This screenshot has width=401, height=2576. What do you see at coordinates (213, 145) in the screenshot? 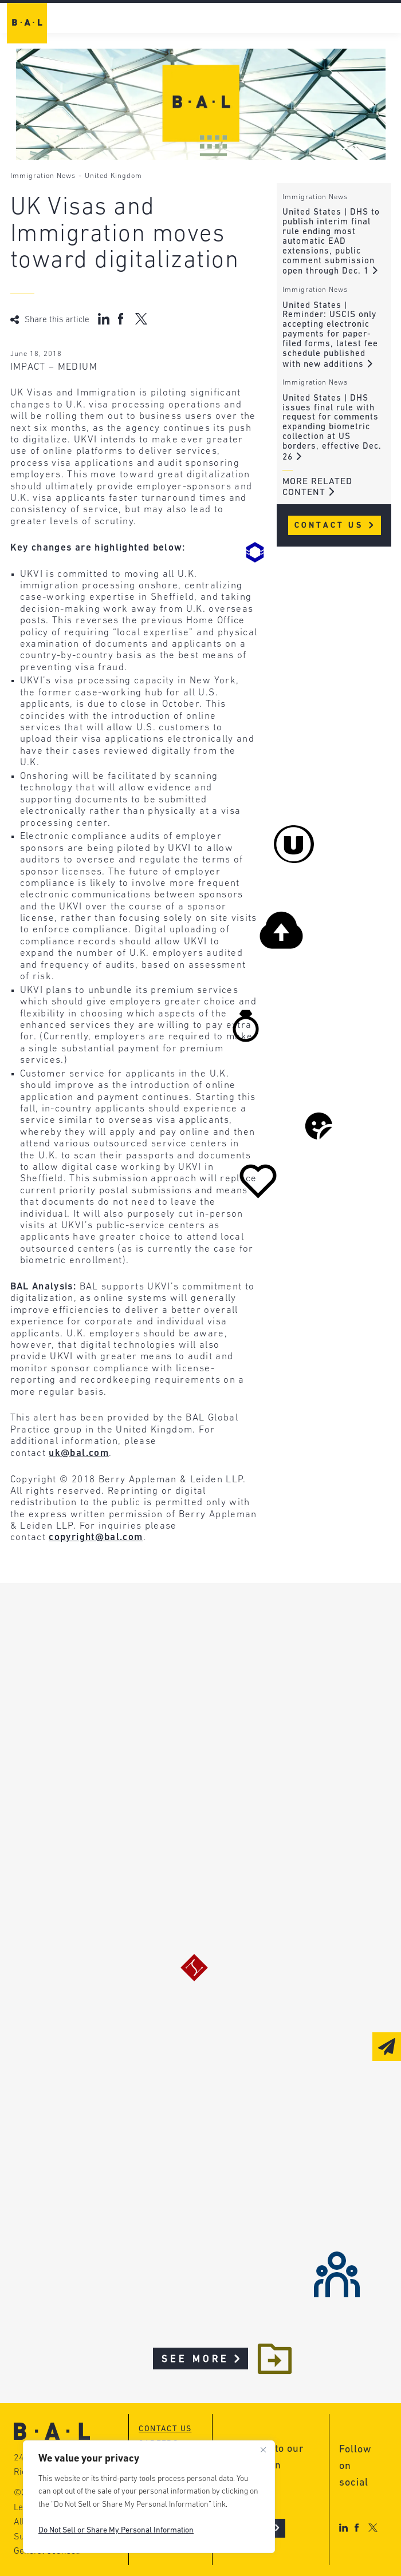
I see `open the on-screen keyboard` at bounding box center [213, 145].